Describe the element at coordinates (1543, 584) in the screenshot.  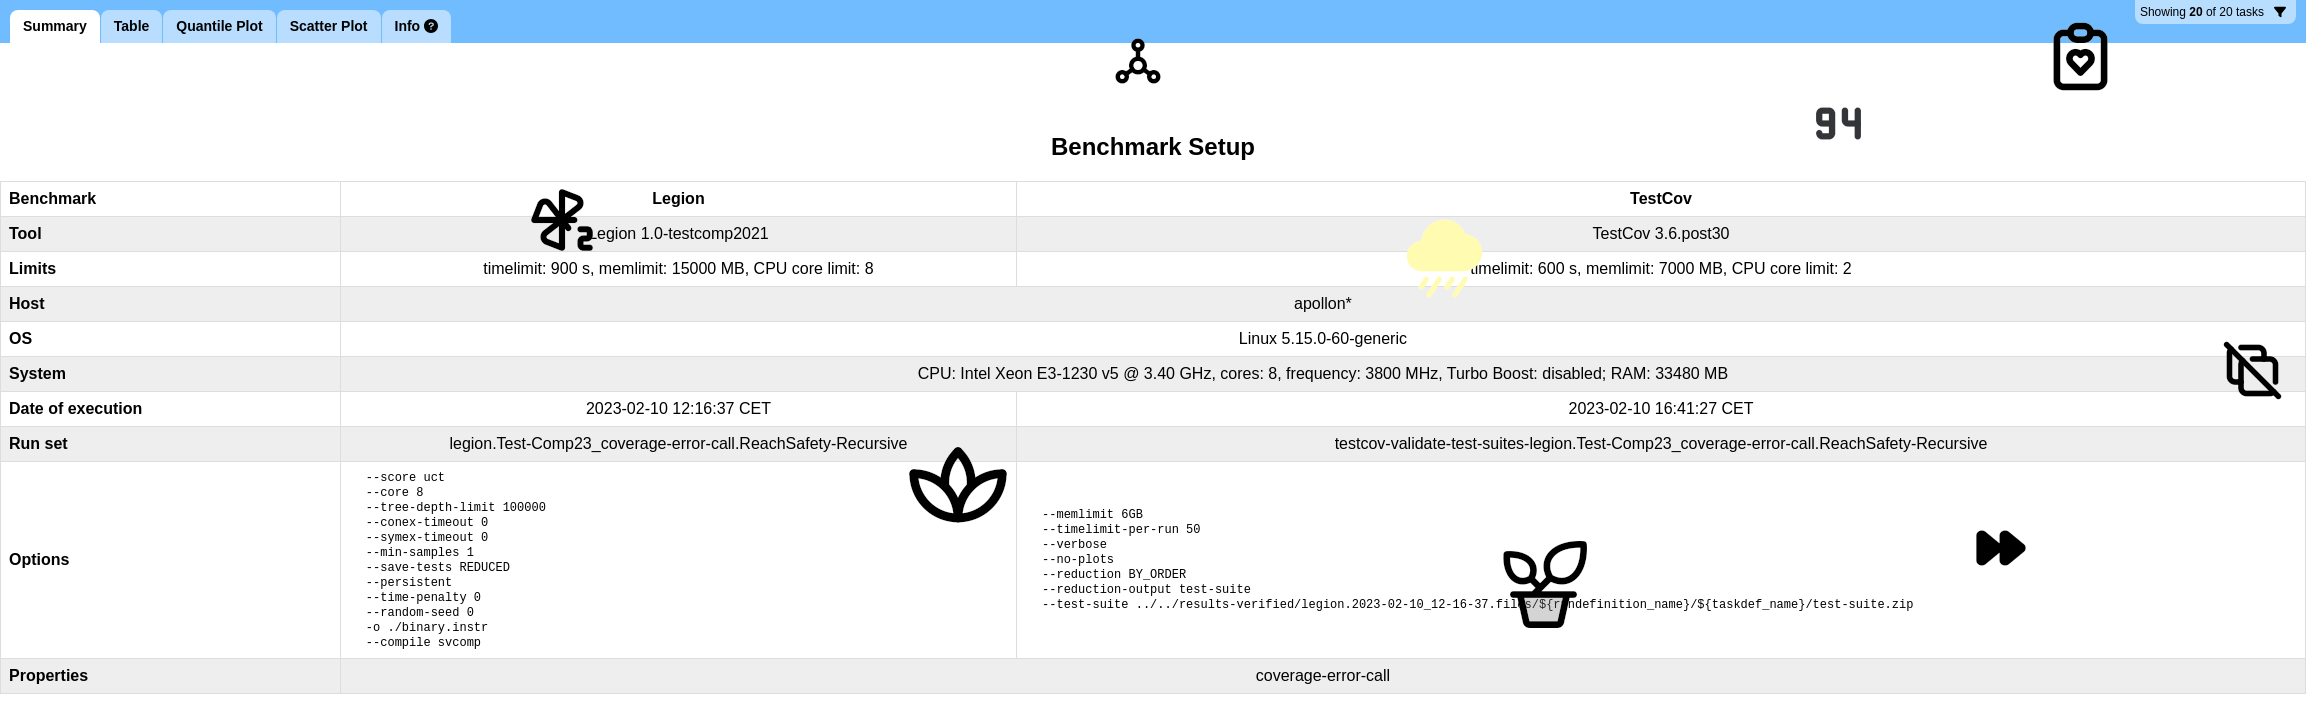
I see `access plant care or gardening features` at that location.